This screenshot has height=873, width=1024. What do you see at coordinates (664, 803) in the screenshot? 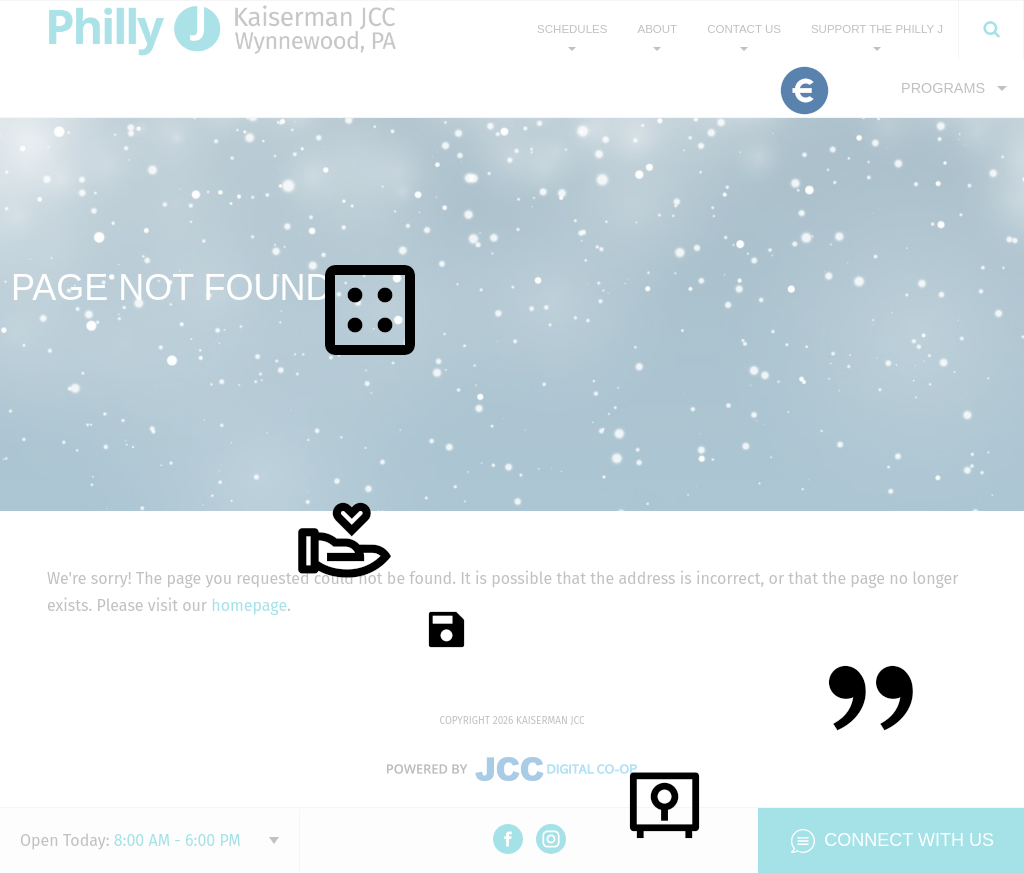
I see `access secure storage or vault` at bounding box center [664, 803].